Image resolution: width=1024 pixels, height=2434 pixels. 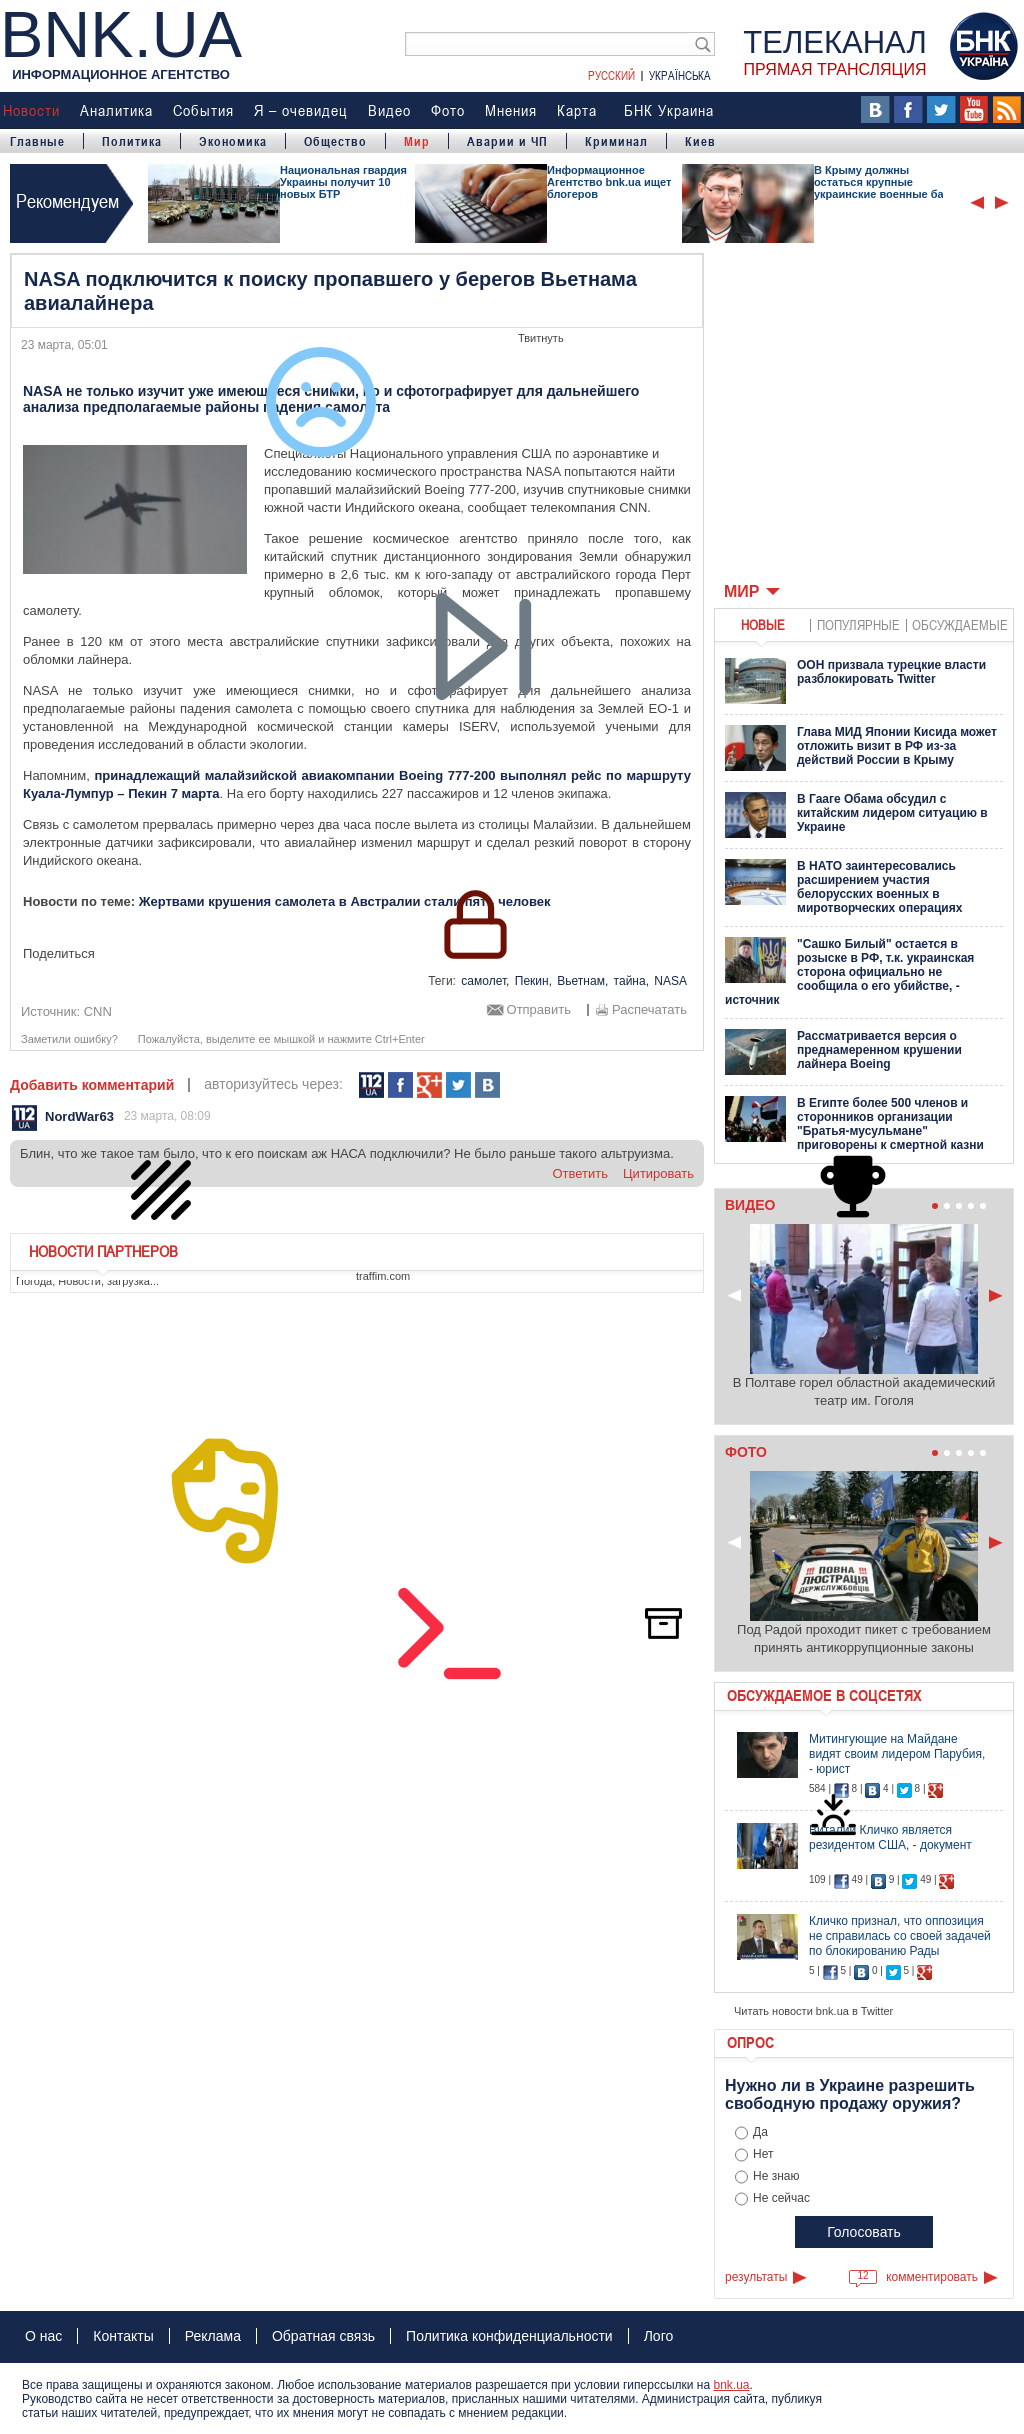 What do you see at coordinates (228, 1501) in the screenshot?
I see `open evernote app` at bounding box center [228, 1501].